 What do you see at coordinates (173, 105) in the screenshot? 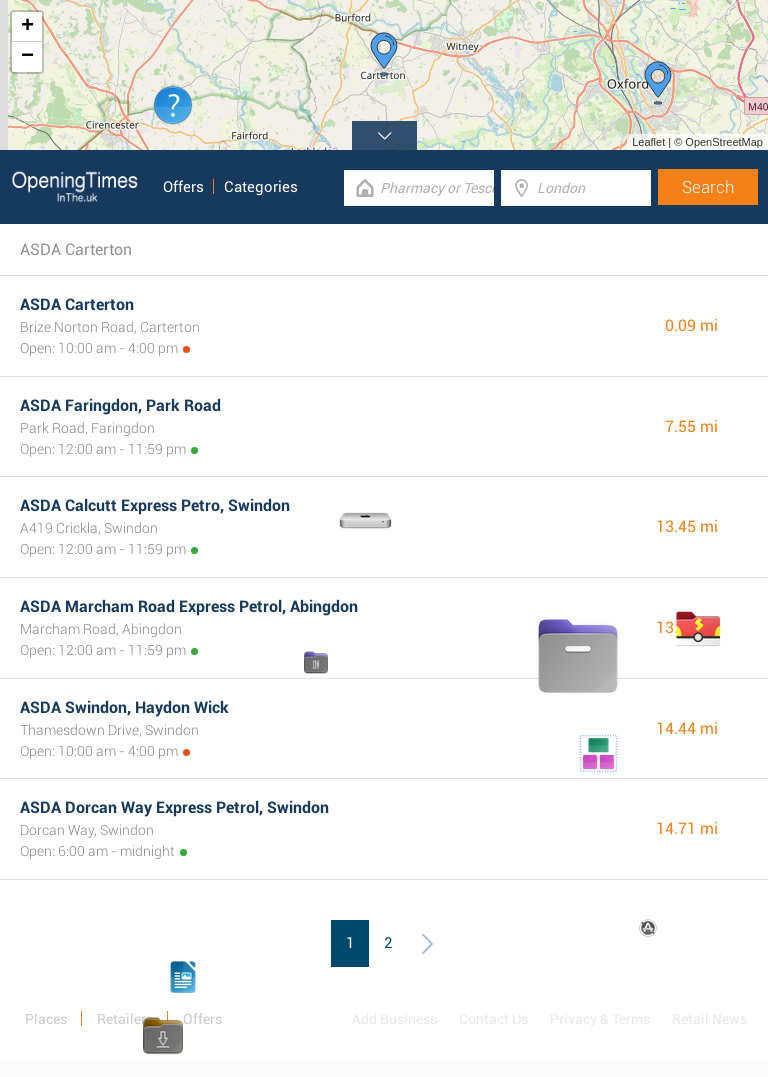
I see `open the help center or documentation` at bounding box center [173, 105].